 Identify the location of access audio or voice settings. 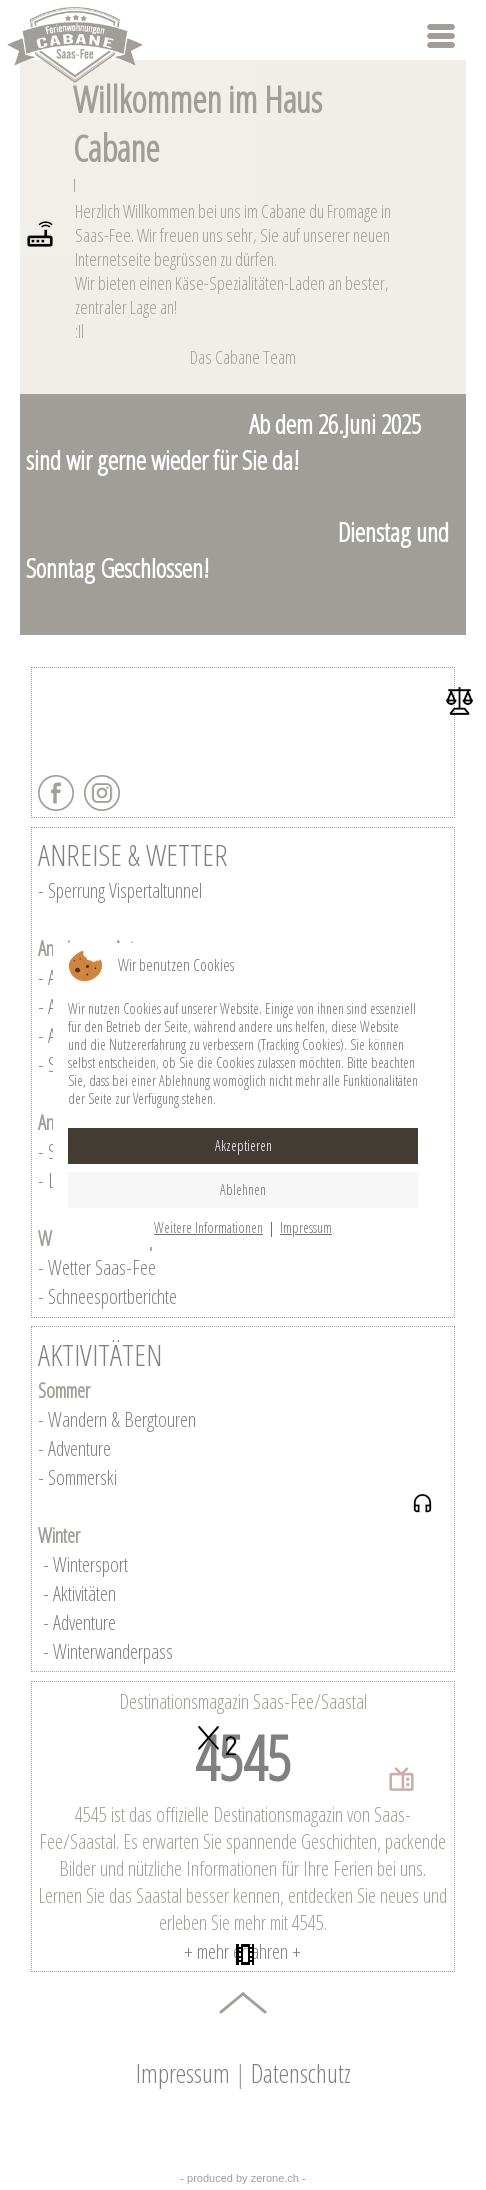
(422, 1504).